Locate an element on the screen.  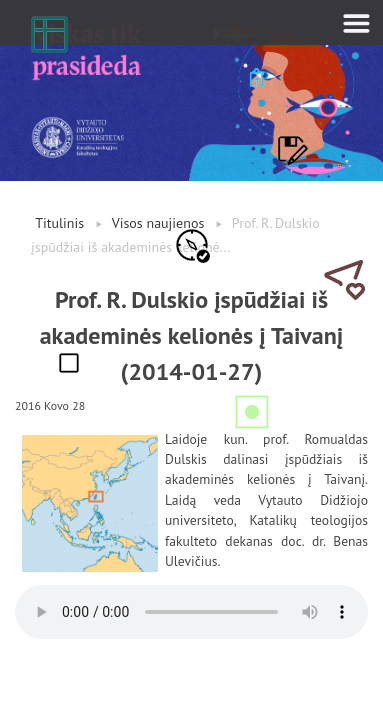
save location to favorites is located at coordinates (344, 279).